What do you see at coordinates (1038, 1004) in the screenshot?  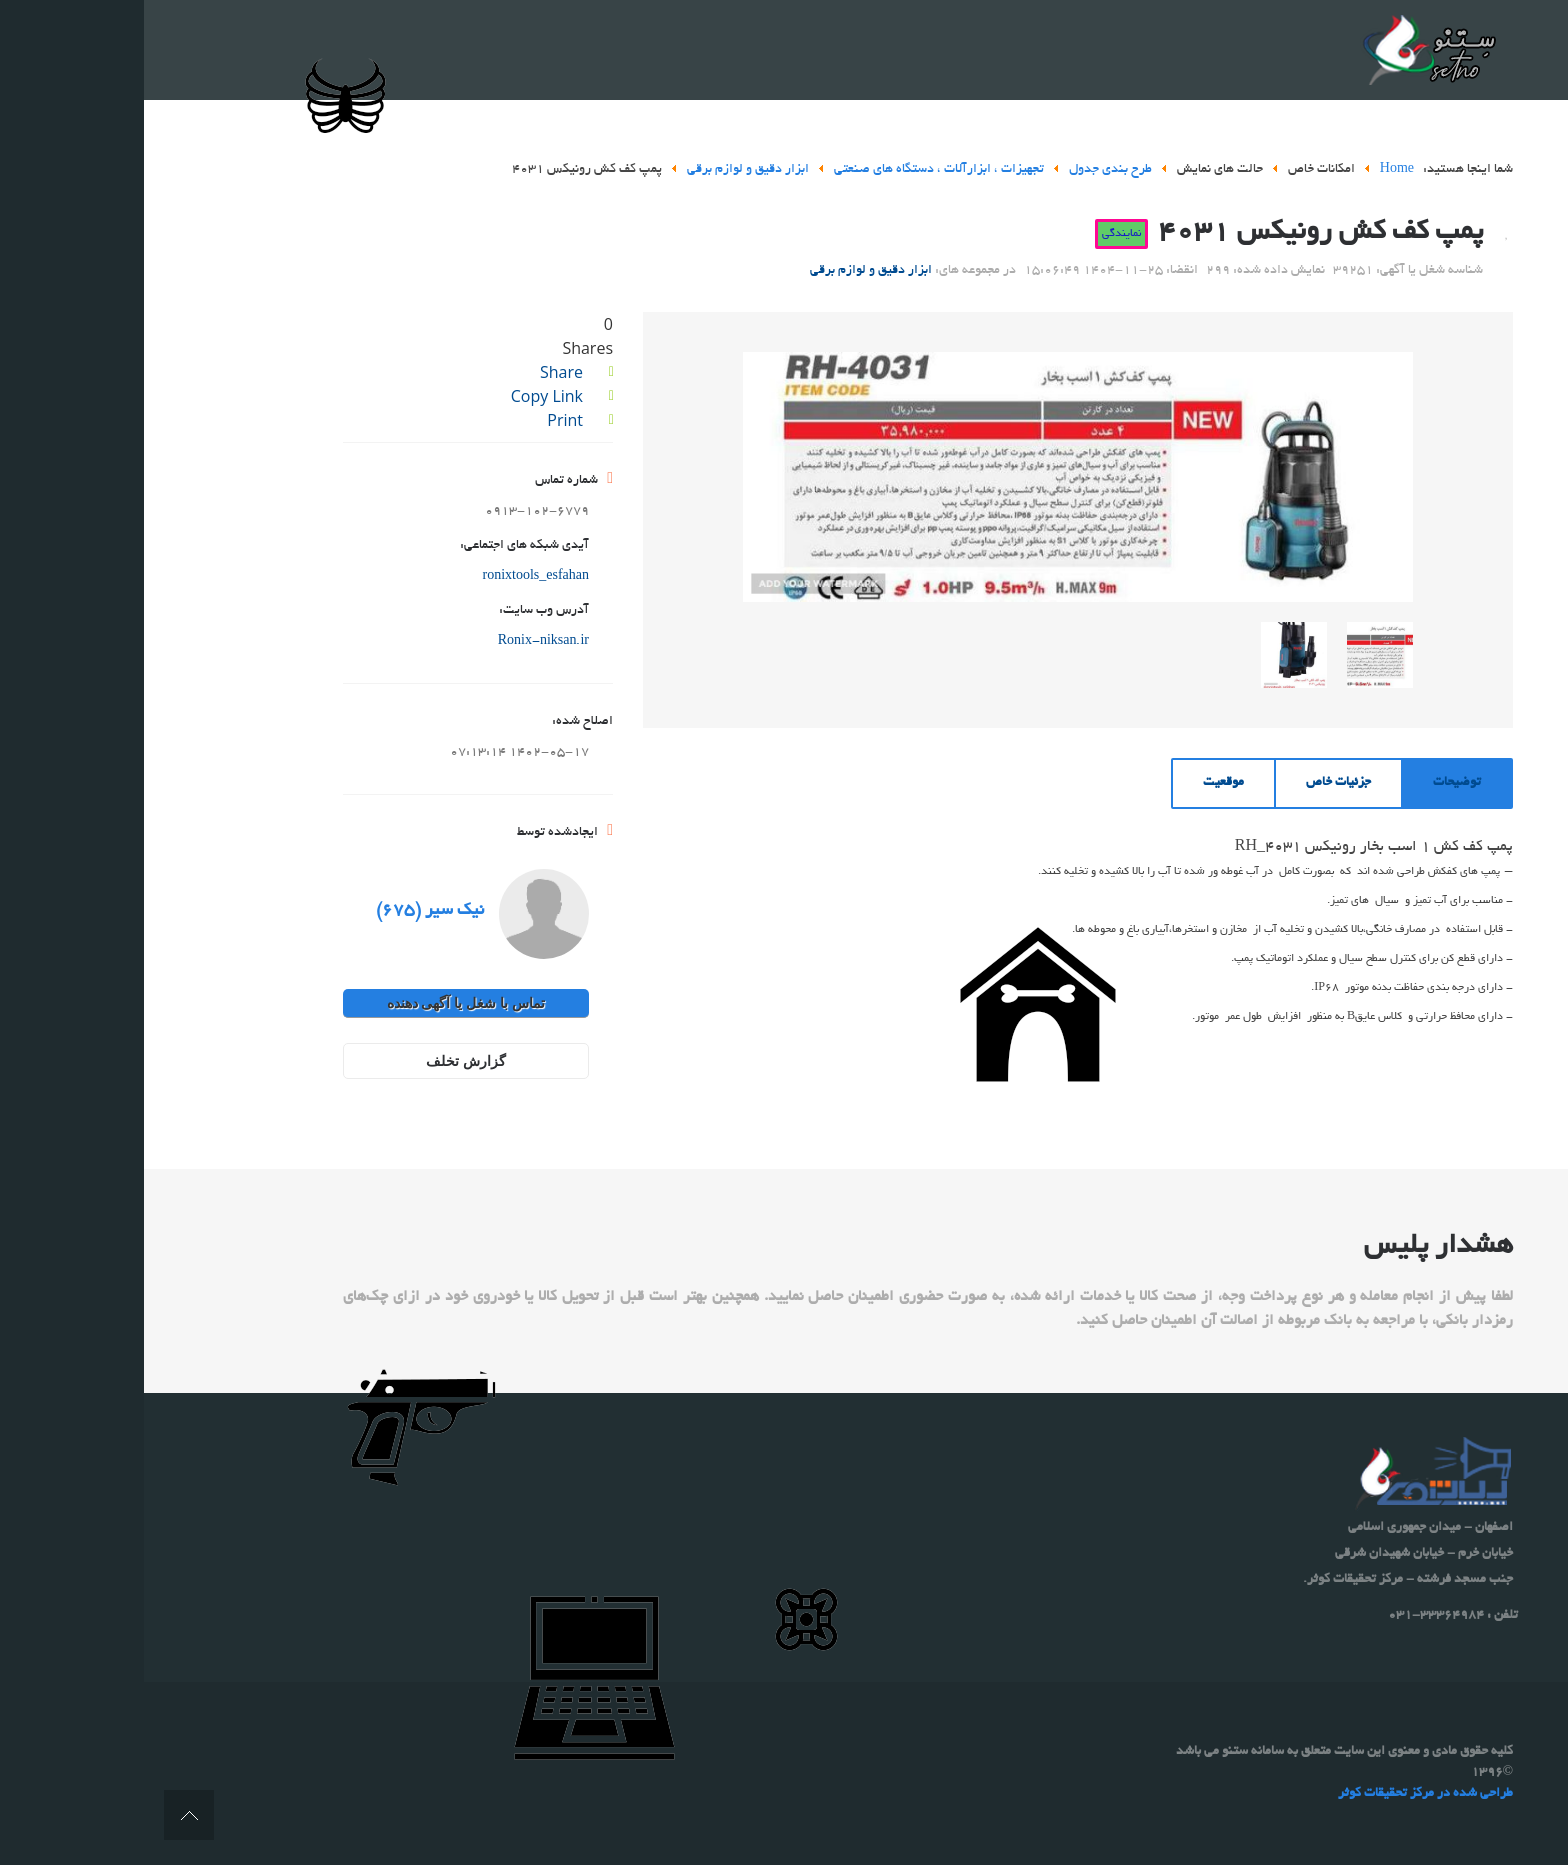 I see `access pet or dog-related features` at bounding box center [1038, 1004].